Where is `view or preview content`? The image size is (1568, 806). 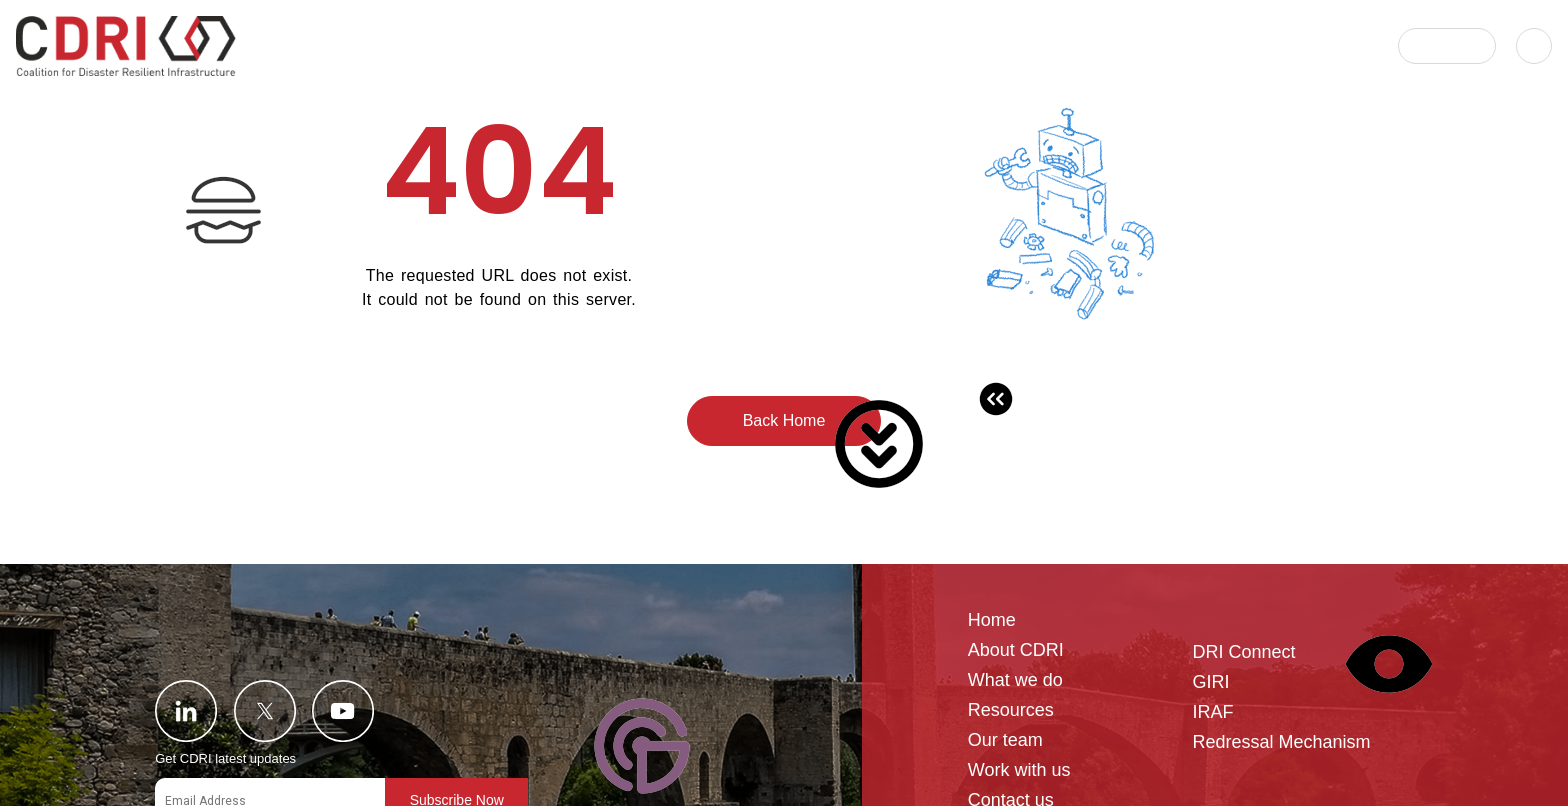
view or preview content is located at coordinates (1389, 664).